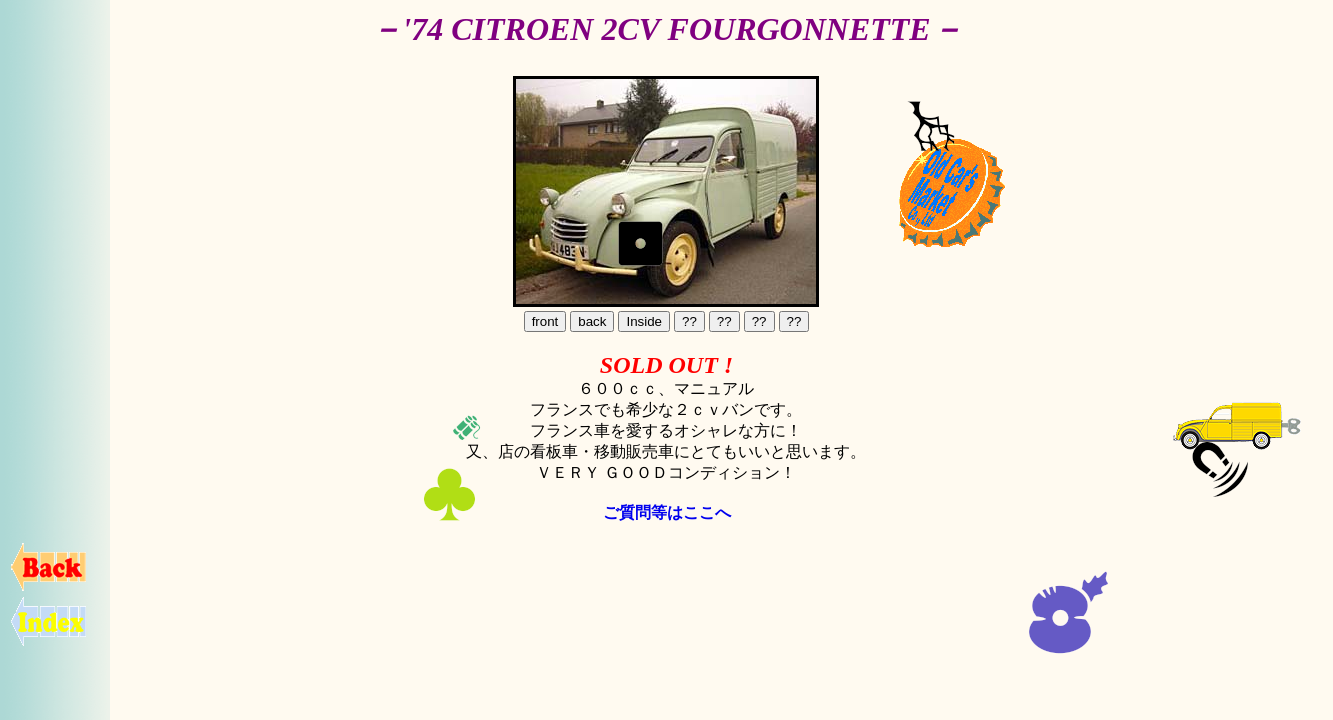 This screenshot has width=1333, height=720. What do you see at coordinates (1220, 469) in the screenshot?
I see `attract or collect items in a game` at bounding box center [1220, 469].